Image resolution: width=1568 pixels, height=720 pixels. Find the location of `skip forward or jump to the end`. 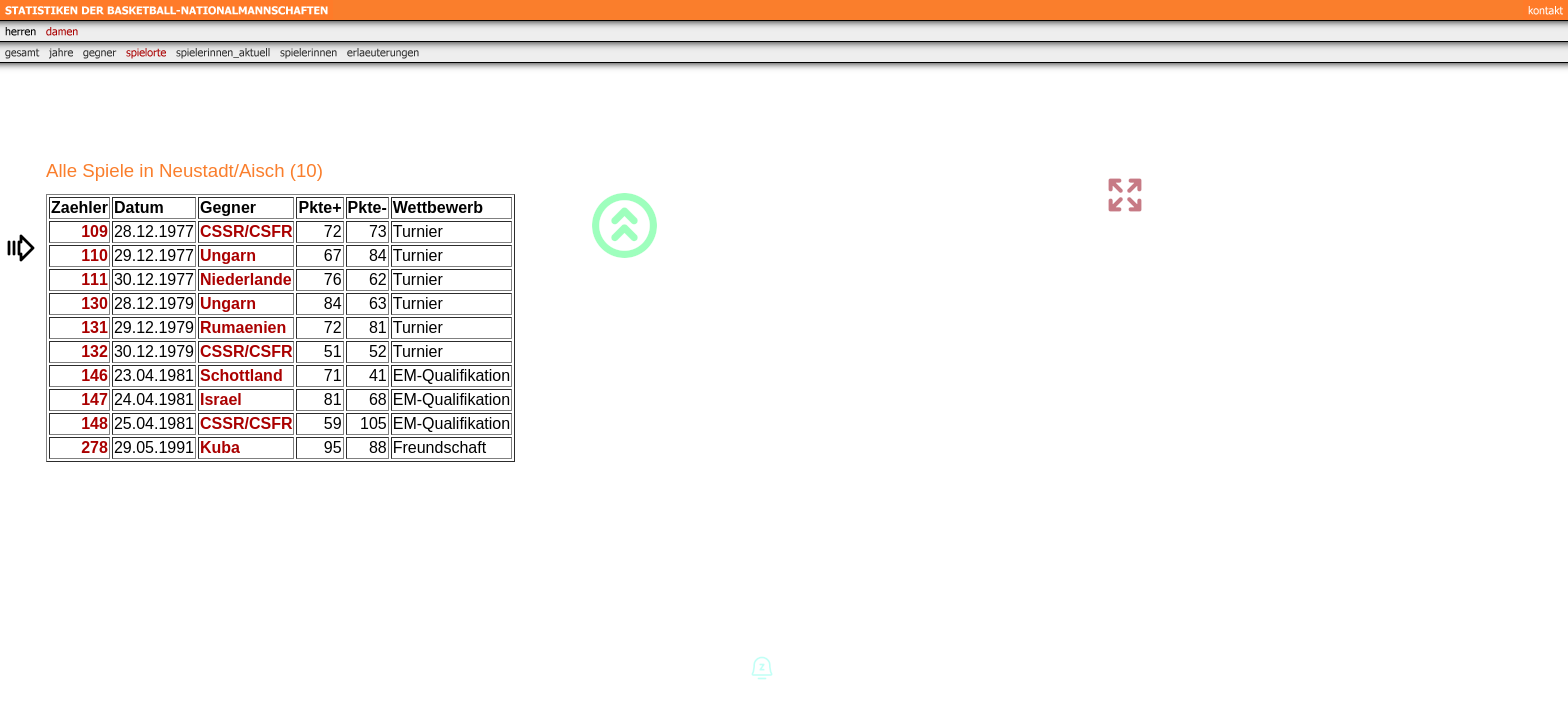

skip forward or jump to the end is located at coordinates (20, 248).